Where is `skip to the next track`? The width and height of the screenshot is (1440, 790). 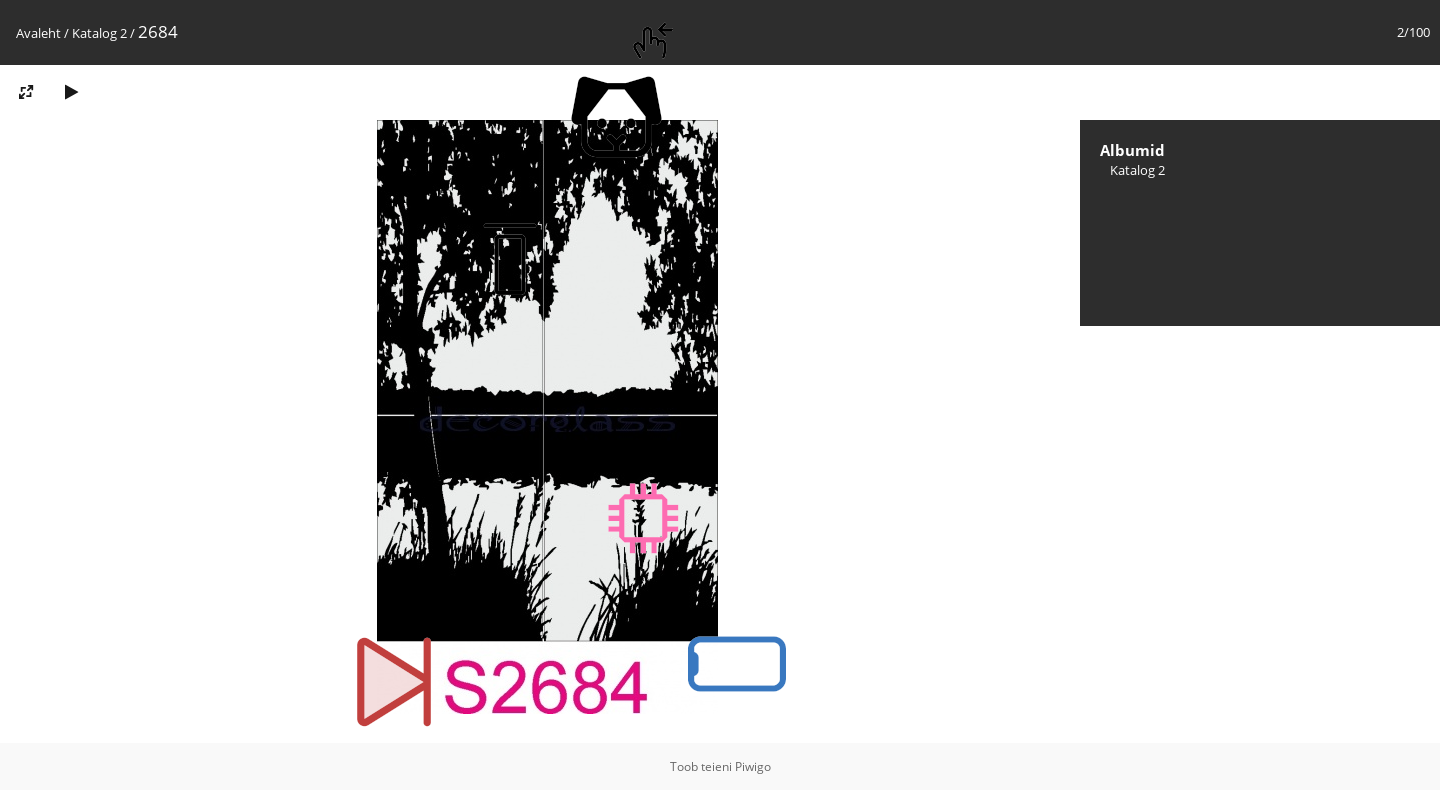 skip to the next track is located at coordinates (394, 682).